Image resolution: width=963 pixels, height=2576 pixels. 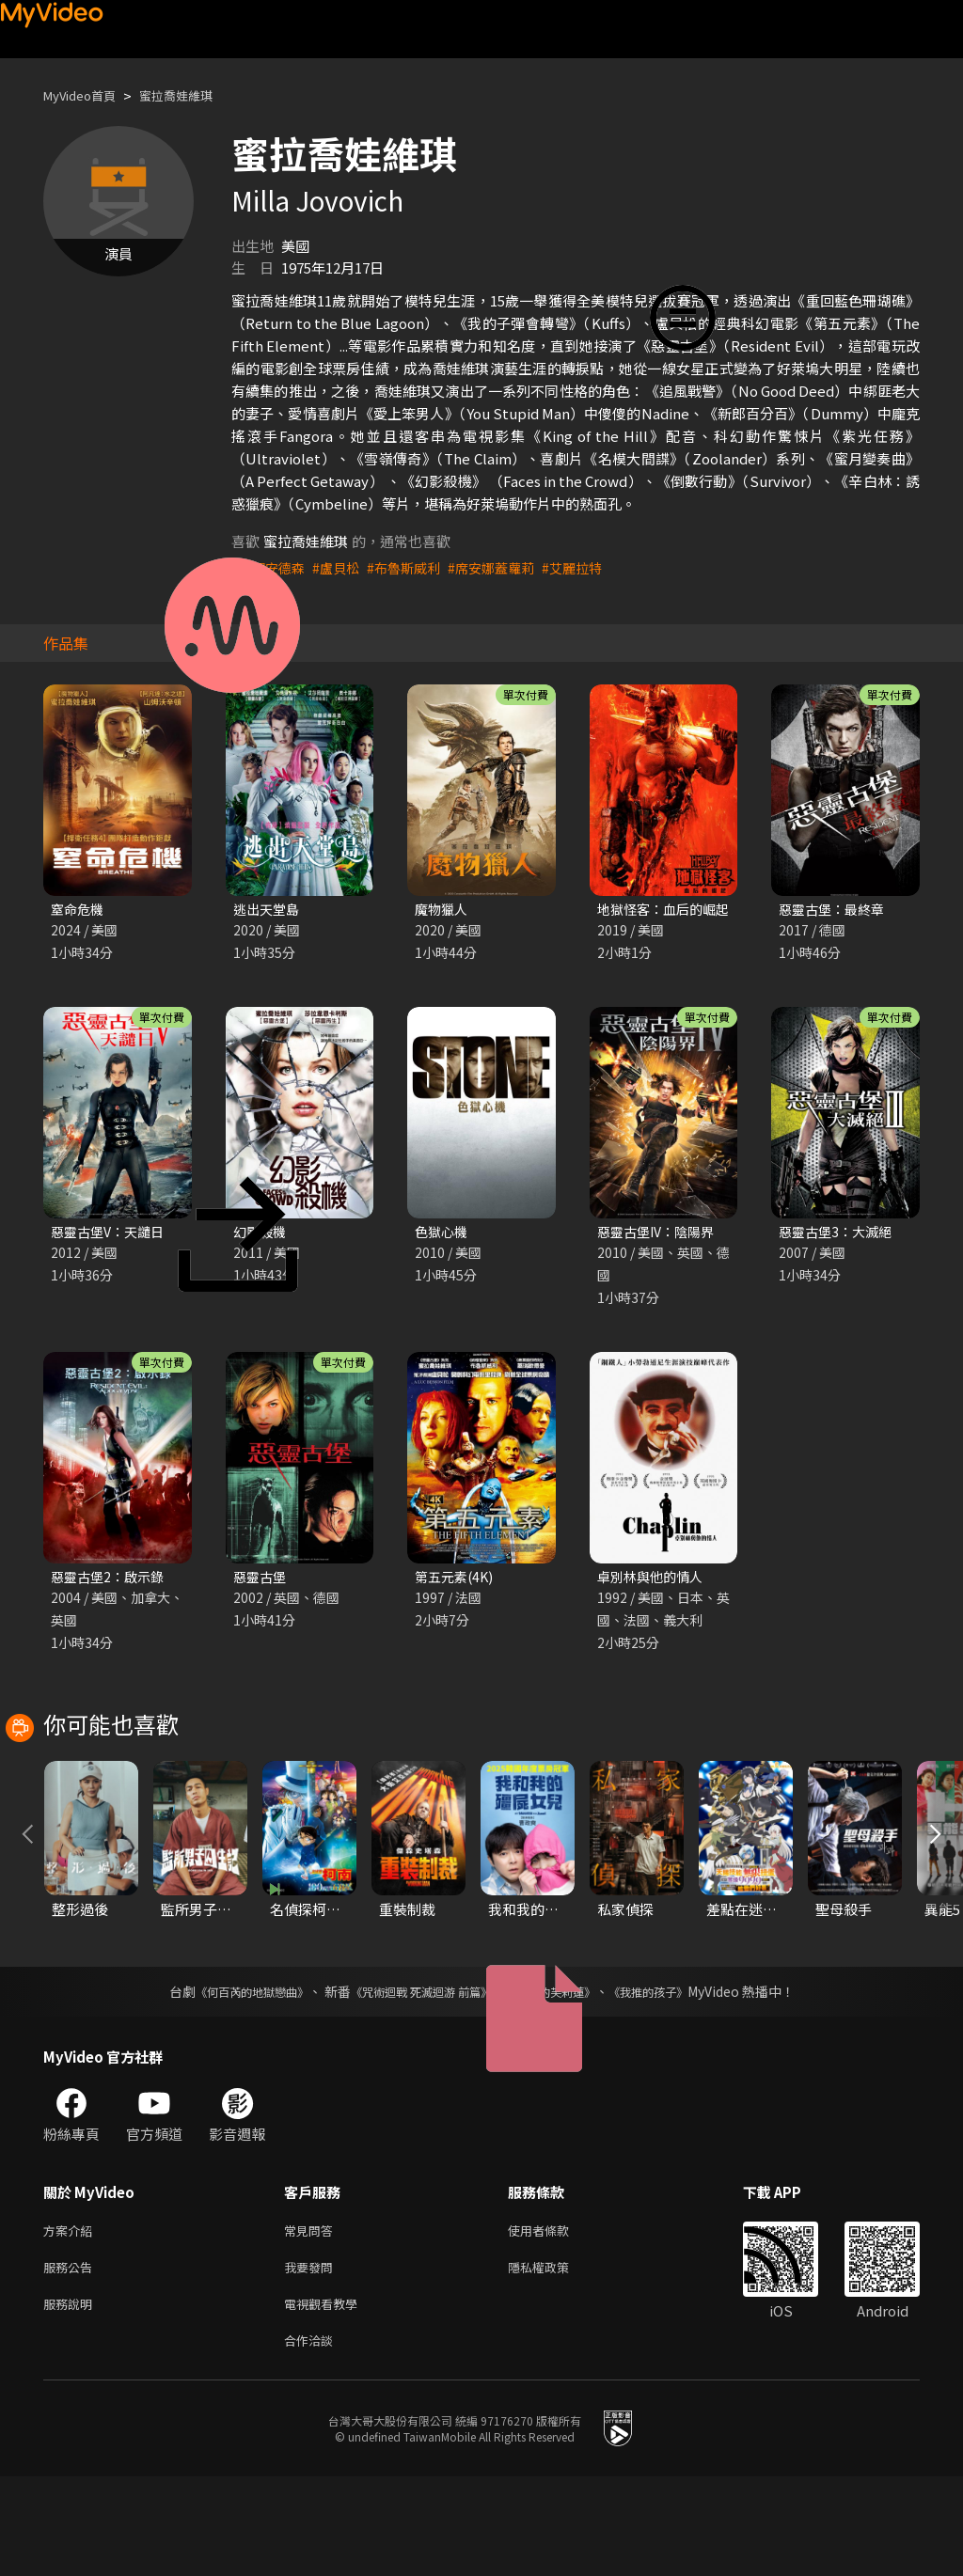 I want to click on creative commons no derivatives license indicator, so click(x=683, y=318).